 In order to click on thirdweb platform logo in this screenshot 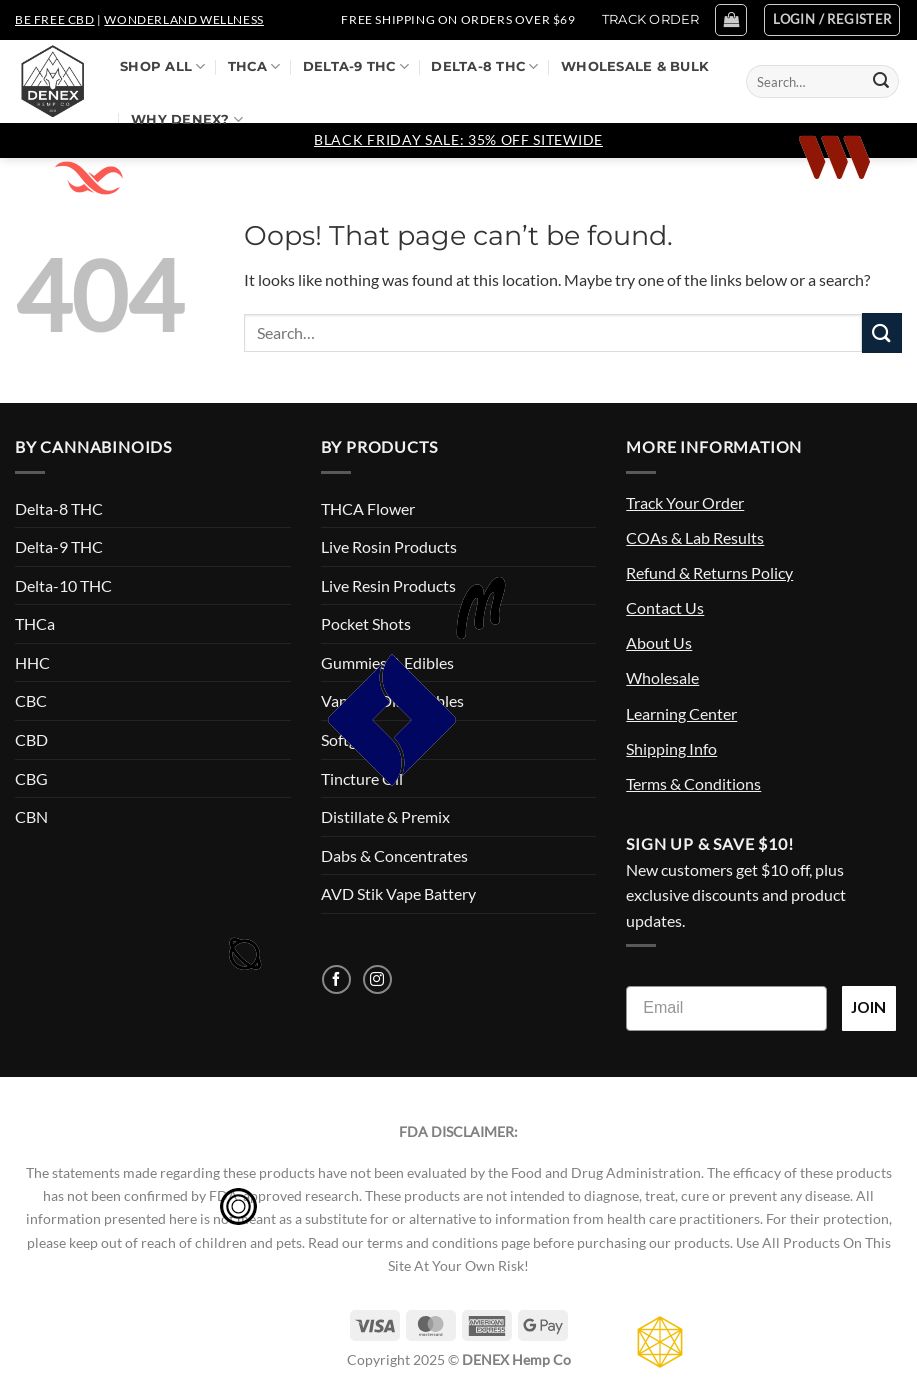, I will do `click(834, 157)`.